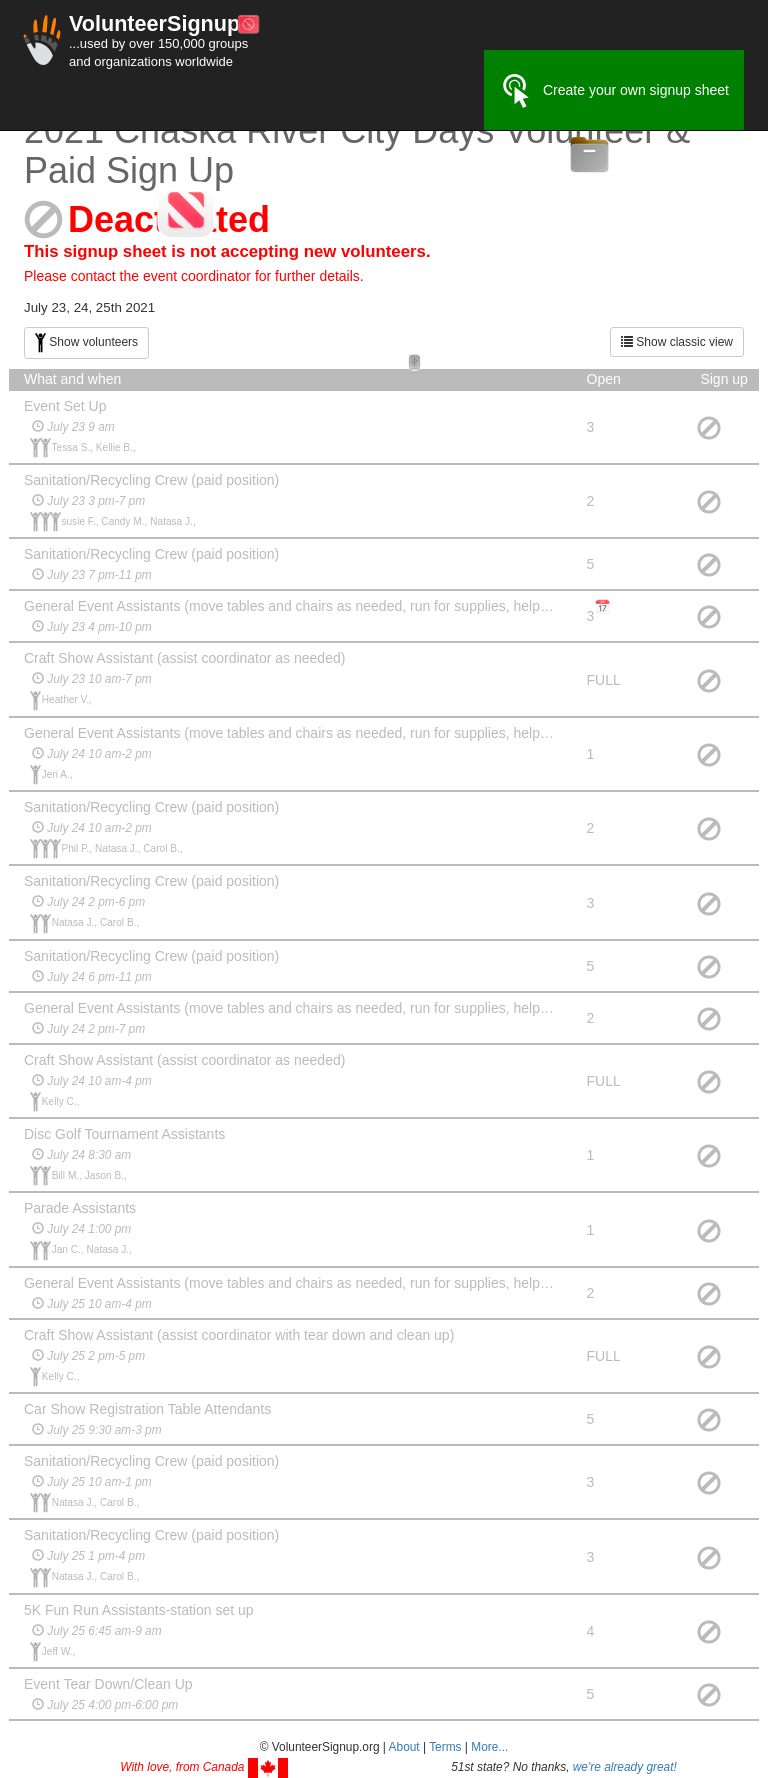 The image size is (768, 1778). What do you see at coordinates (186, 210) in the screenshot?
I see `open the Apple News app` at bounding box center [186, 210].